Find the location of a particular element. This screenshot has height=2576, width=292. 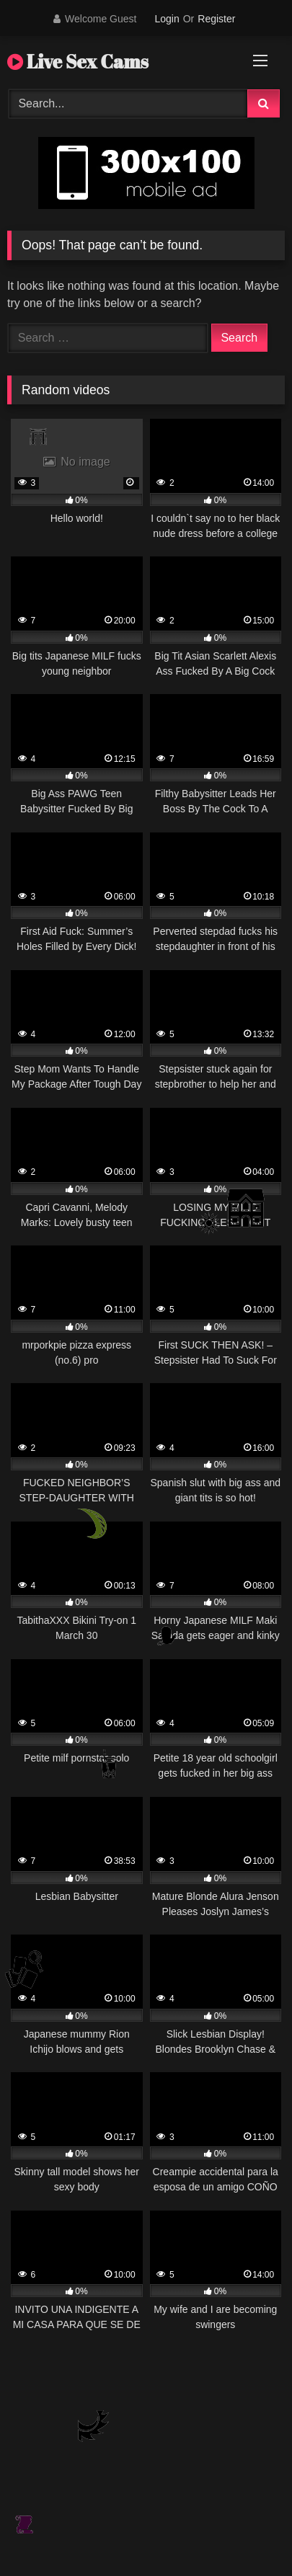

access japanese cultural or religious content is located at coordinates (38, 436).